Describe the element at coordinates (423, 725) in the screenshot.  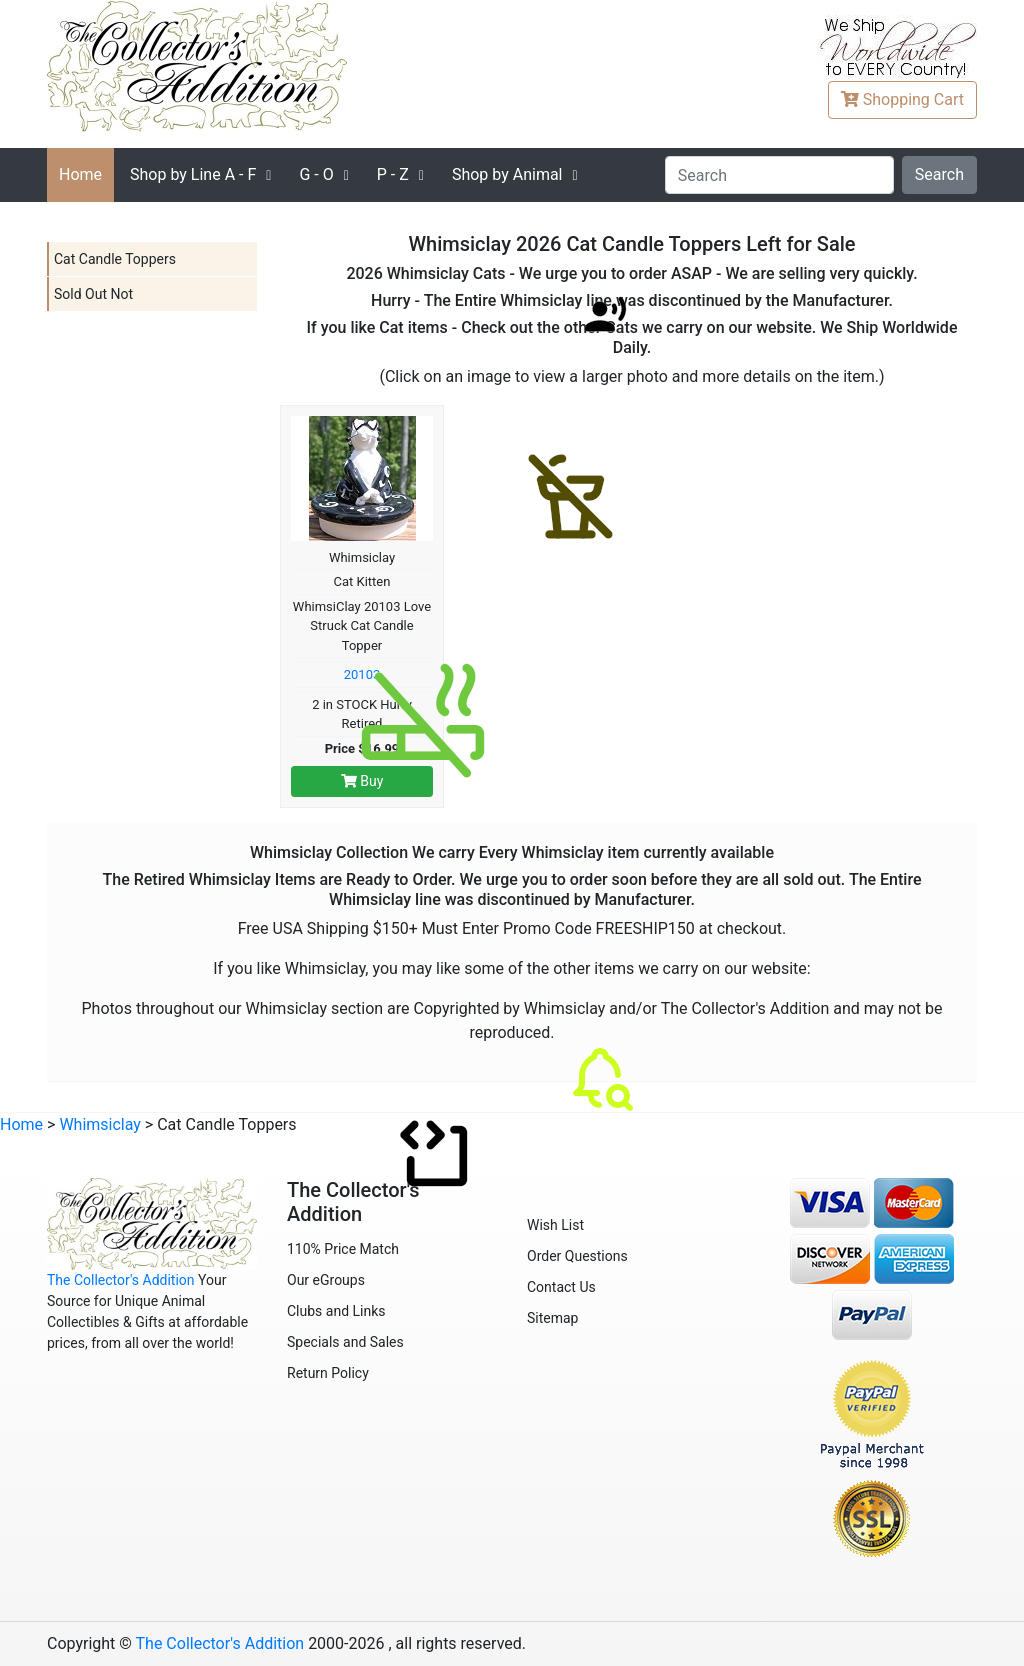
I see `no smoking zone indicator` at that location.